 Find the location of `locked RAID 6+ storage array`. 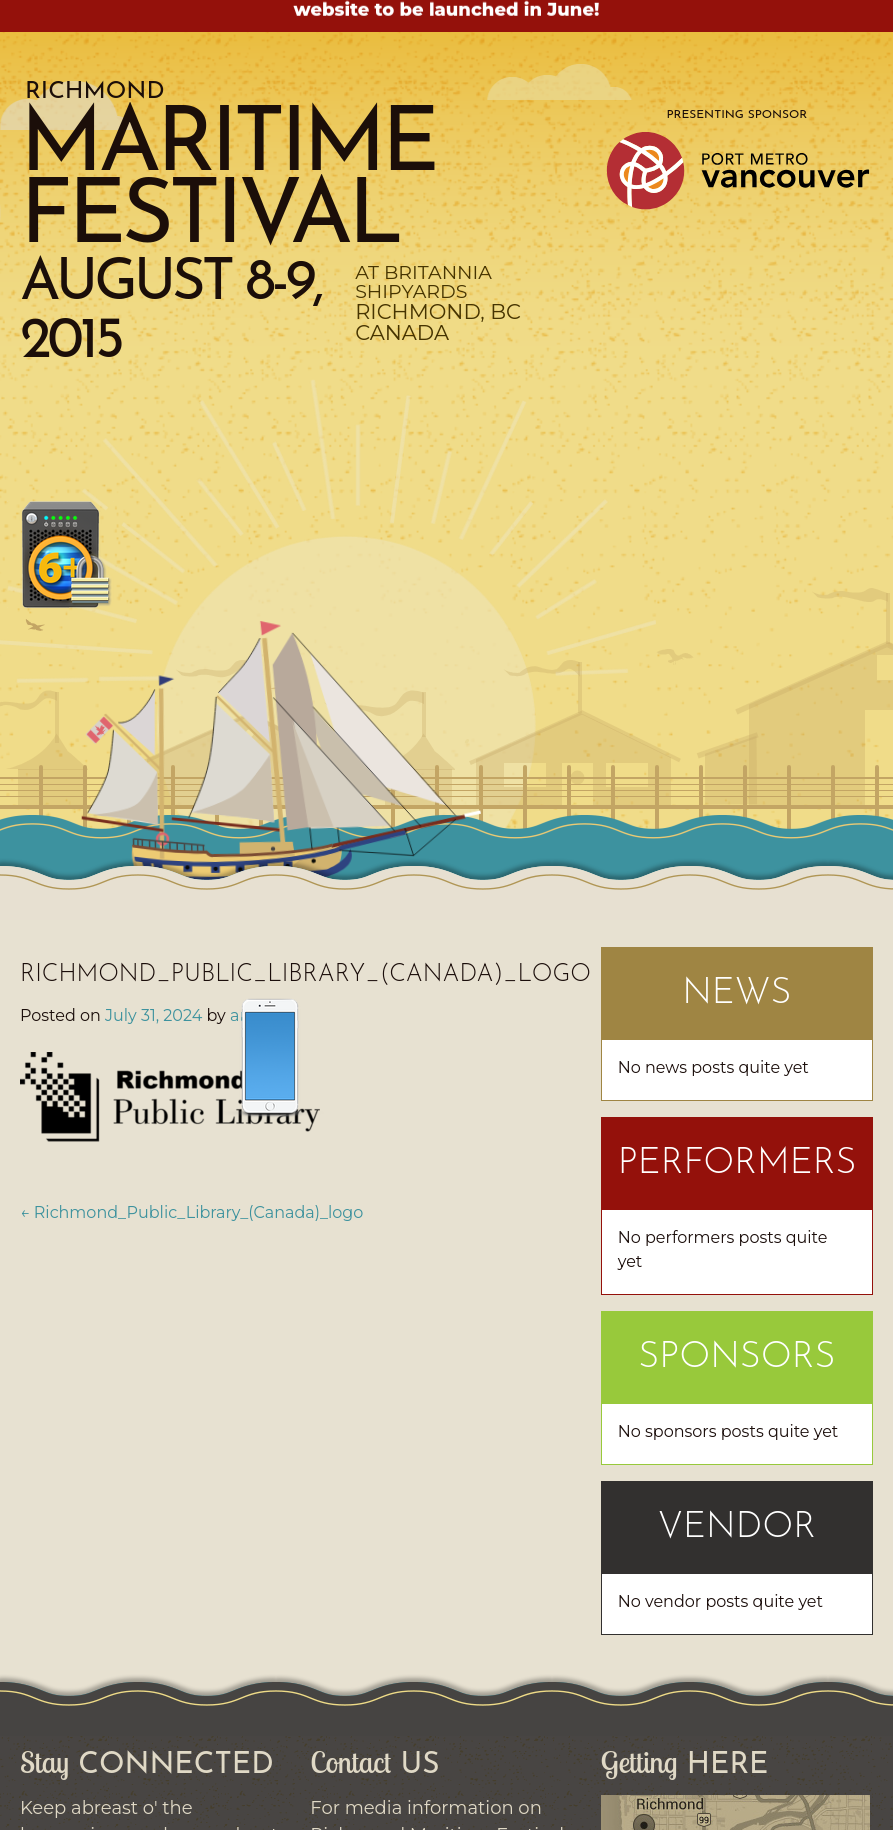

locked RAID 6+ storage array is located at coordinates (60, 554).